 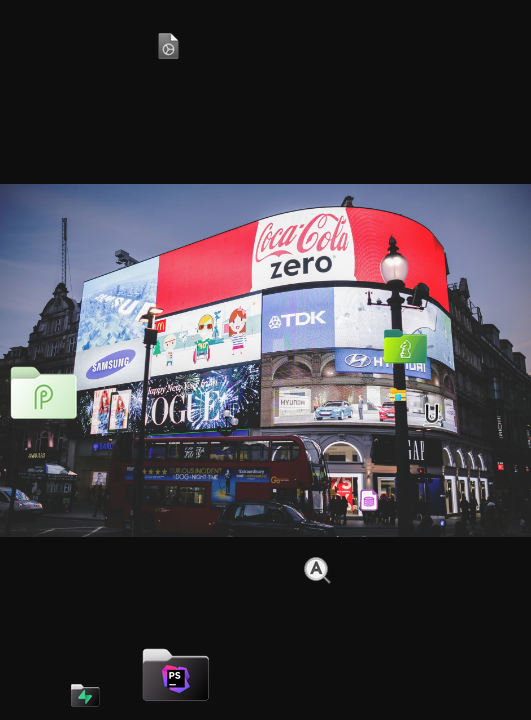 I want to click on apply underline formatting to selected text, so click(x=432, y=415).